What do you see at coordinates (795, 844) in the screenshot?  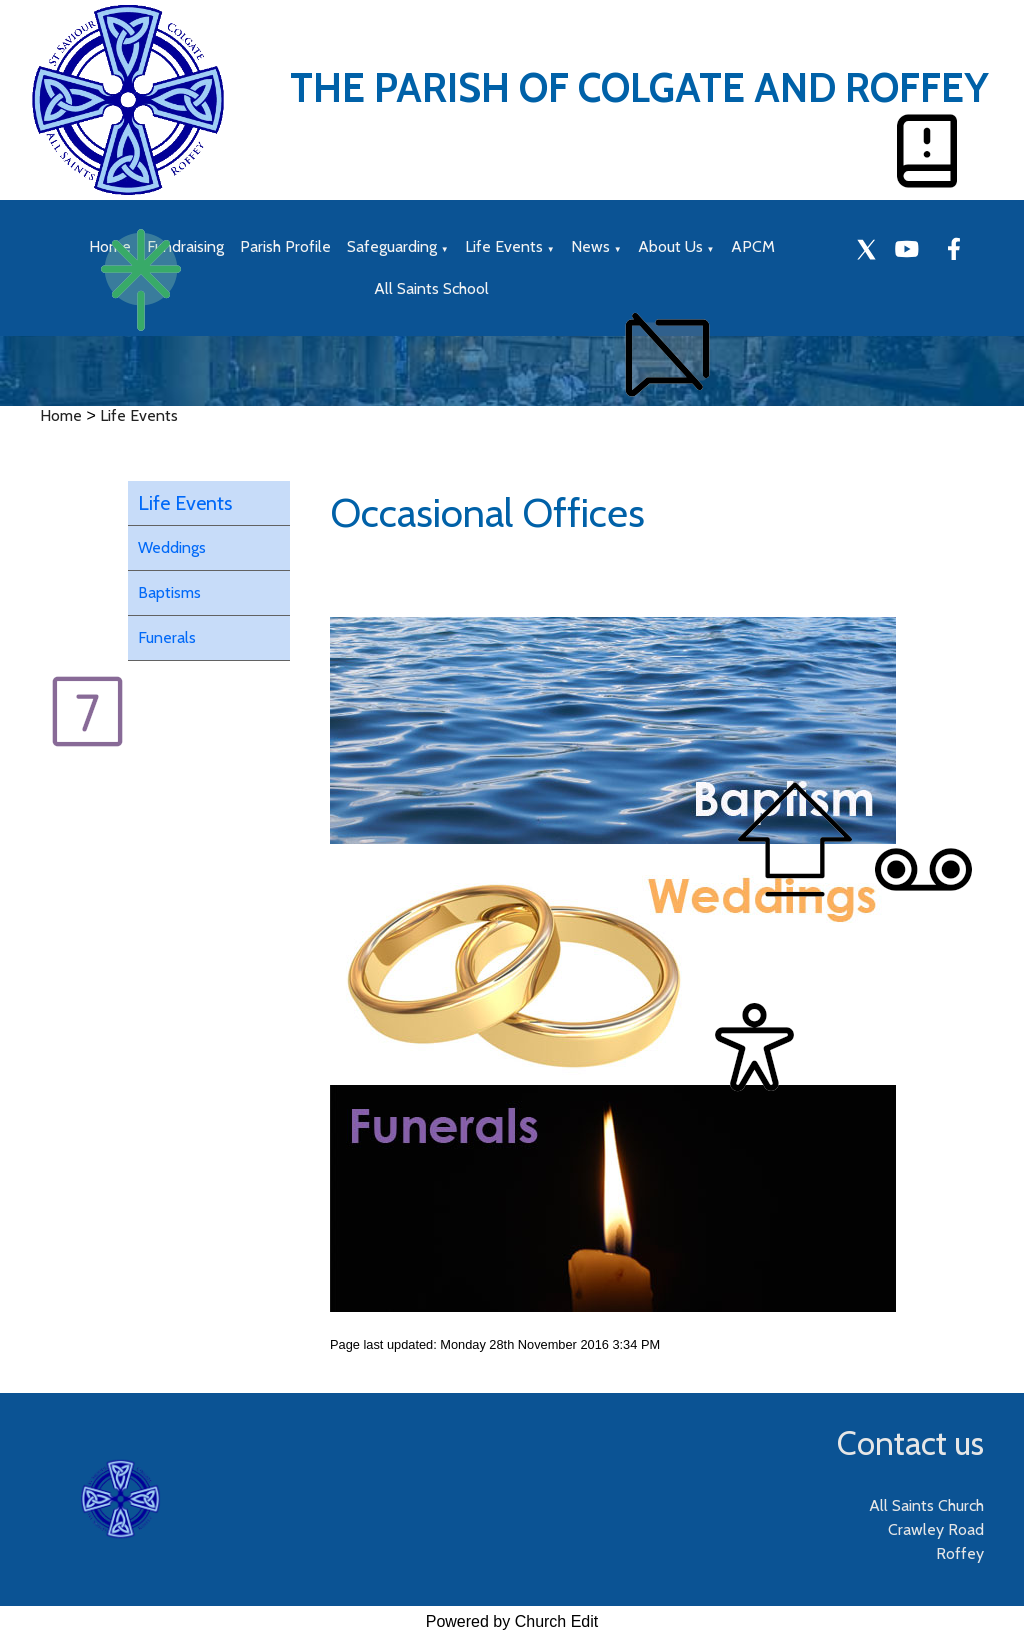 I see `upload a file or document` at bounding box center [795, 844].